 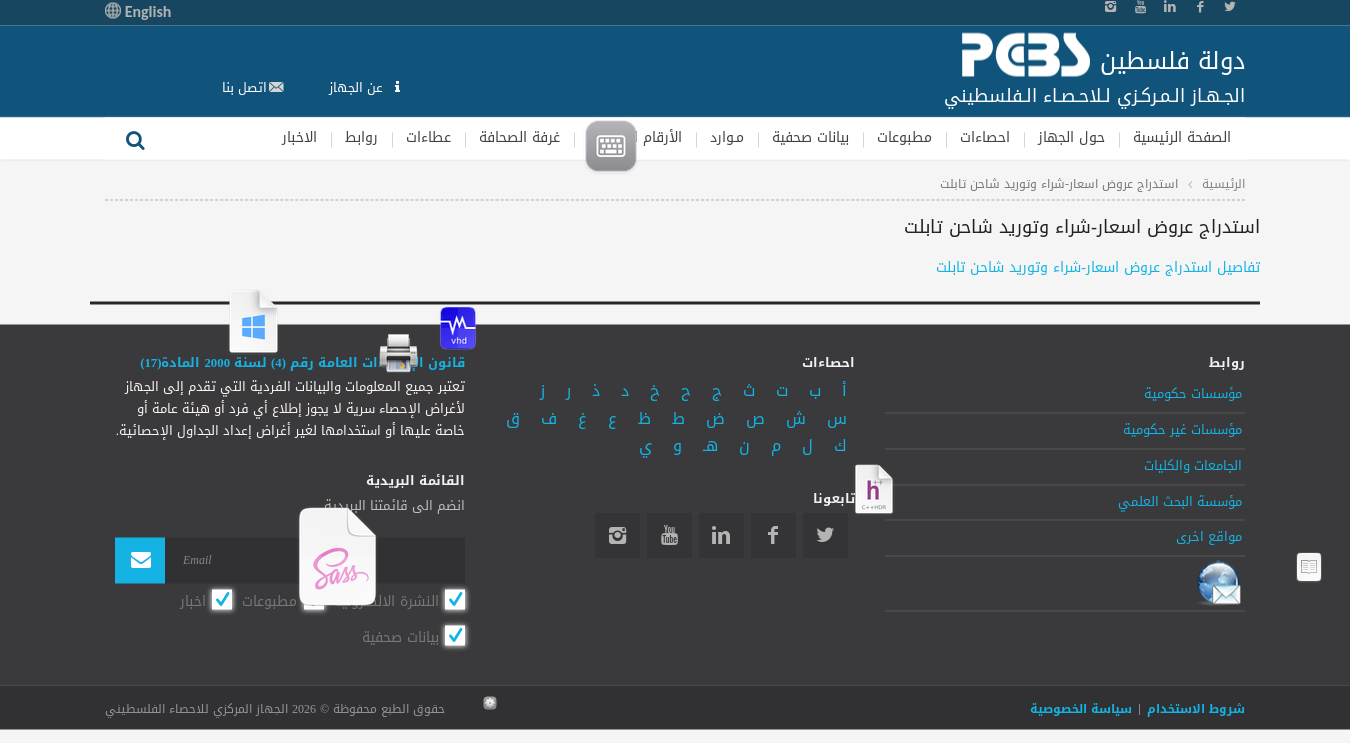 What do you see at coordinates (337, 556) in the screenshot?
I see `scss stylesheet file` at bounding box center [337, 556].